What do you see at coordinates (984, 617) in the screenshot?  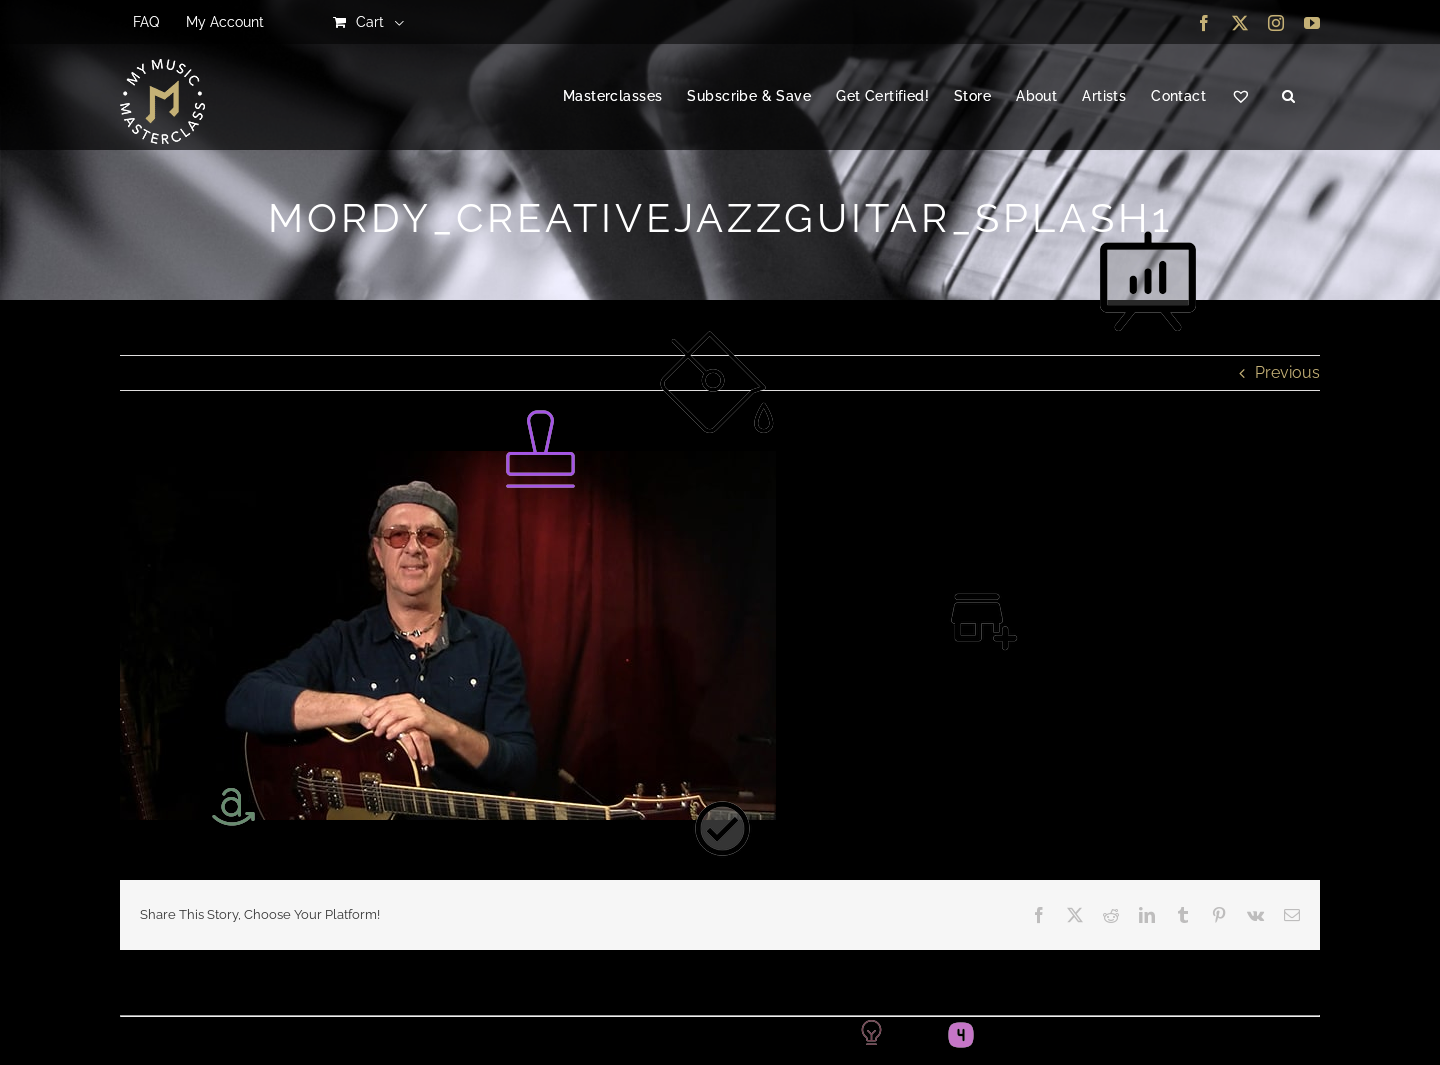 I see `add a new business location` at bounding box center [984, 617].